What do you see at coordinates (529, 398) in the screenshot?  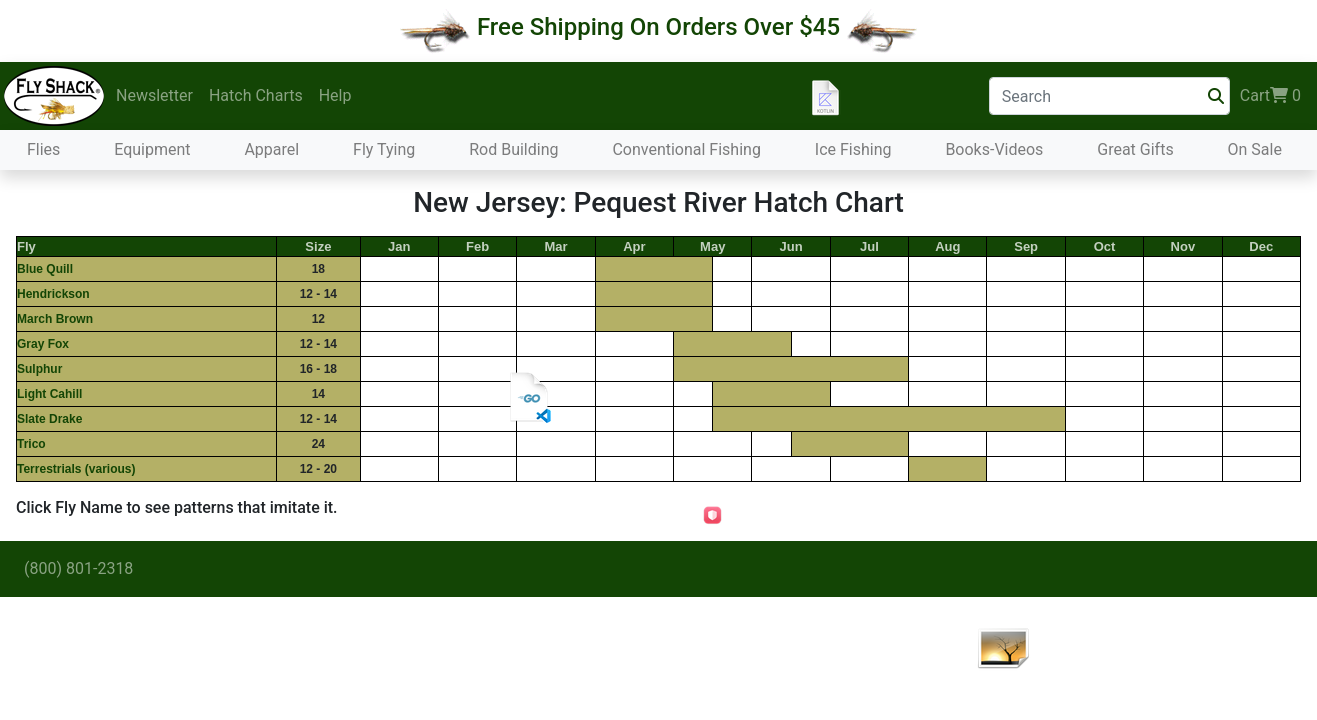 I see `open a Go language file in Visual Studio Code` at bounding box center [529, 398].